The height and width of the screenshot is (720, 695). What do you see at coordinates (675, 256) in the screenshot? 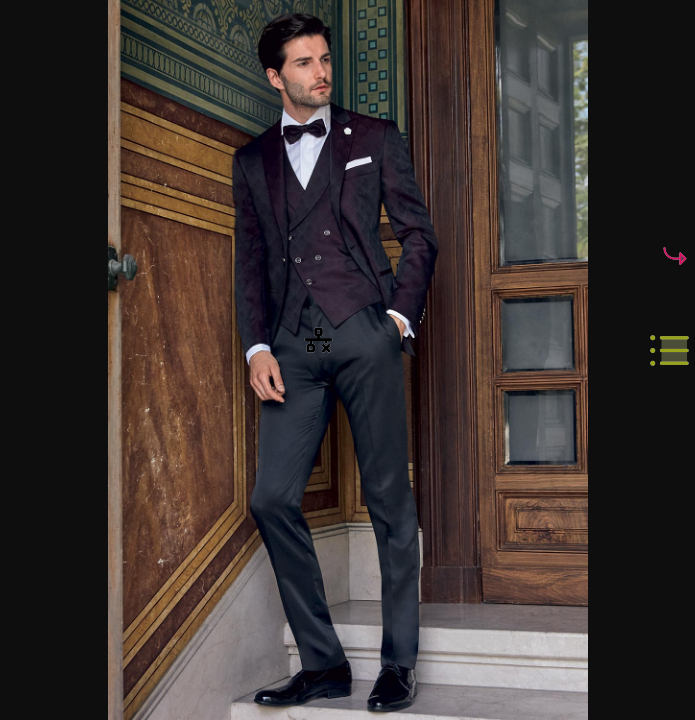
I see `reply to a message or comment` at bounding box center [675, 256].